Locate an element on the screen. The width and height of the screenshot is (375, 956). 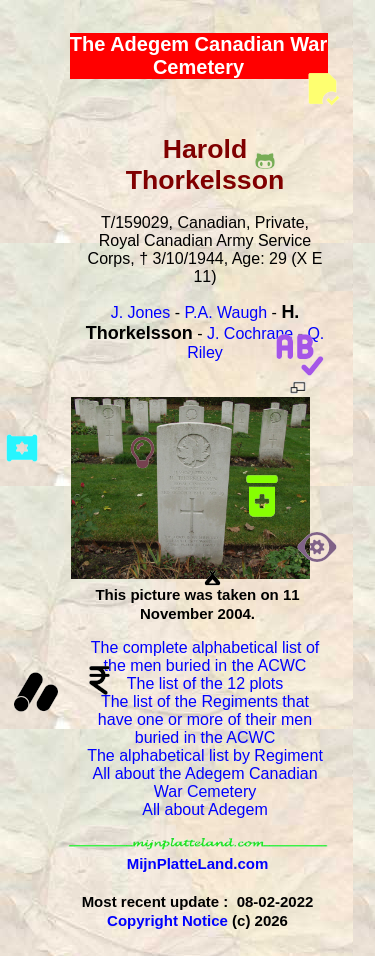
view tips or helpful suggestions is located at coordinates (142, 452).